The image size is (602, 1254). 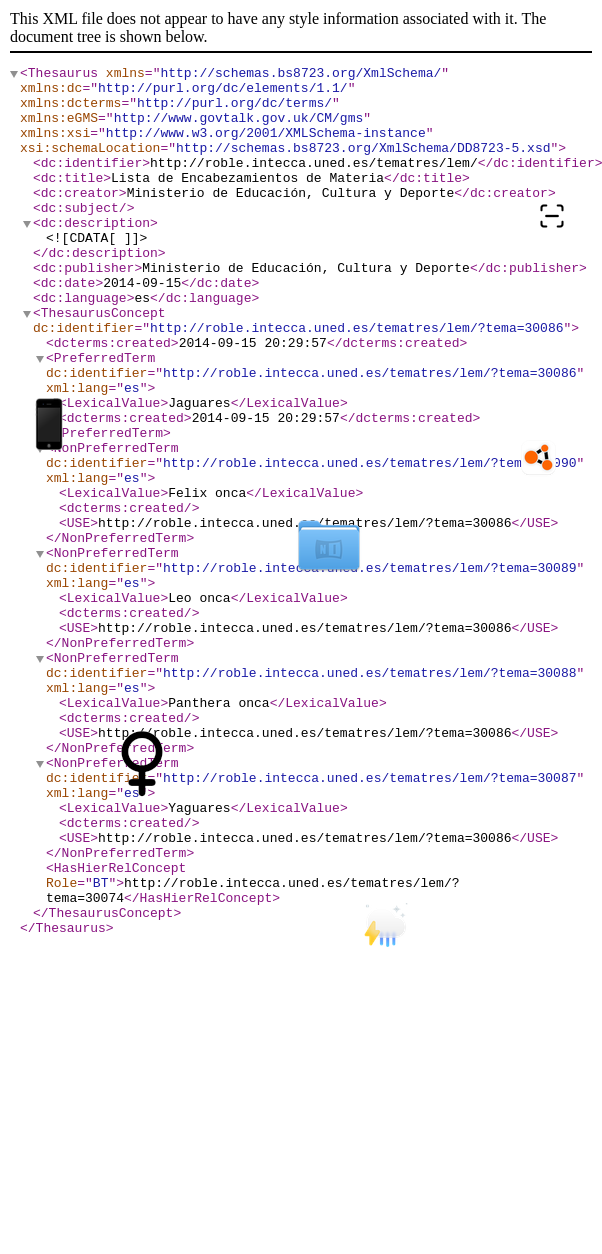 I want to click on indicates nighttime thunderstorm conditions, so click(x=386, y=925).